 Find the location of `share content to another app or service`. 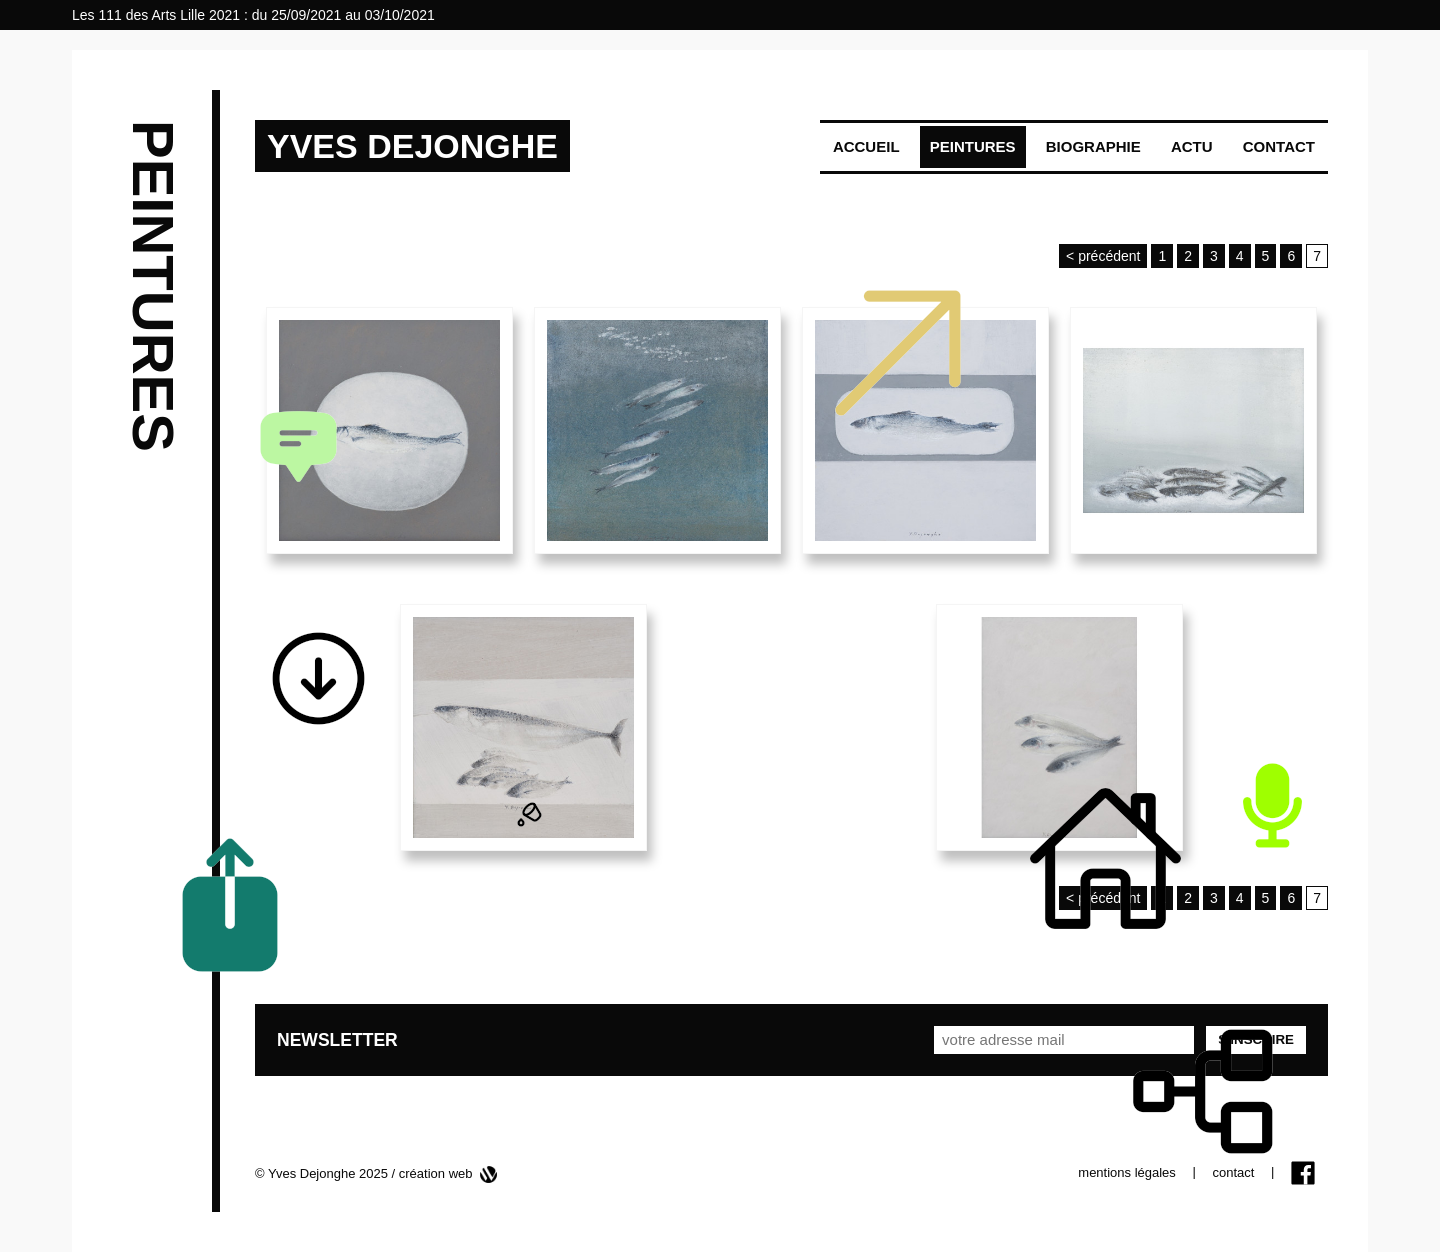

share content to another app or service is located at coordinates (230, 905).